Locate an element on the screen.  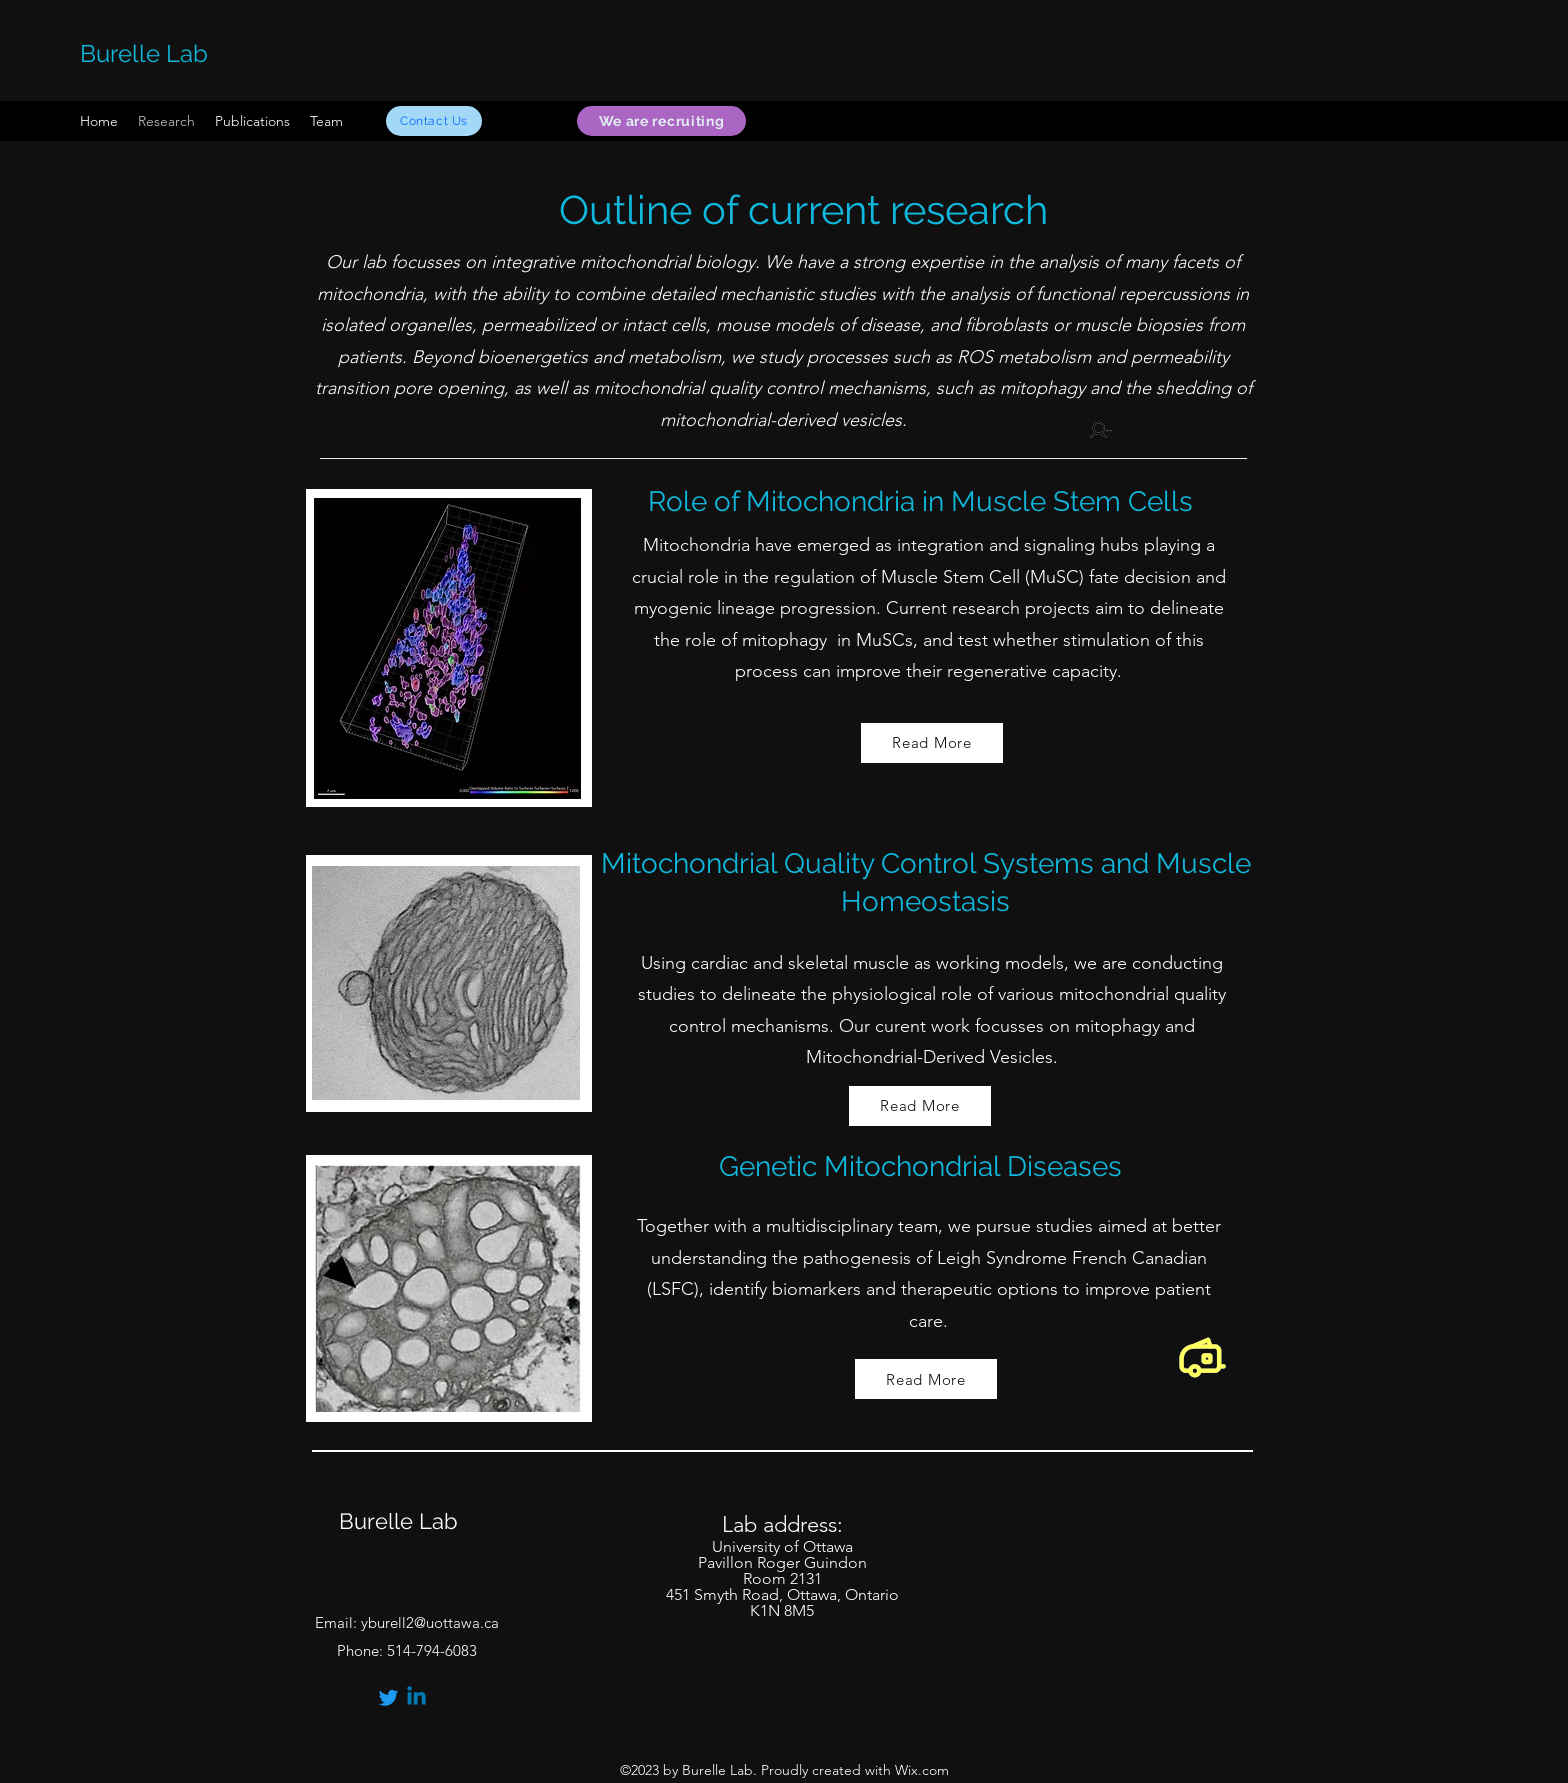
remove a user or contact is located at coordinates (1100, 430).